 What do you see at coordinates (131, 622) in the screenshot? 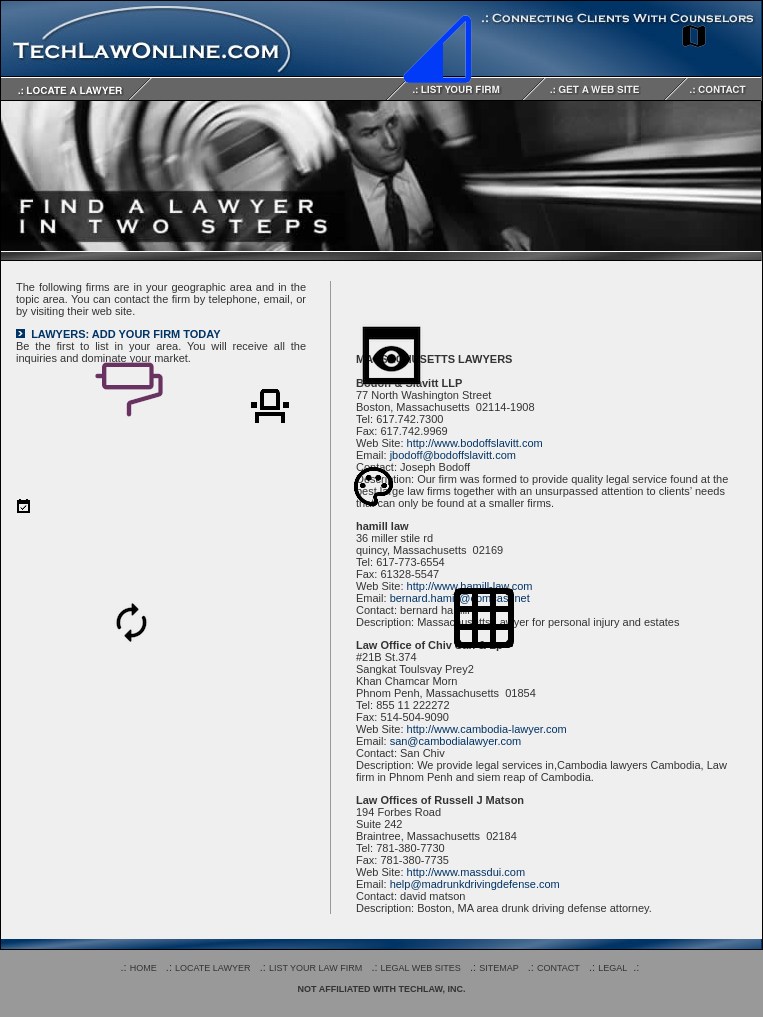
I see `refresh or reload content` at bounding box center [131, 622].